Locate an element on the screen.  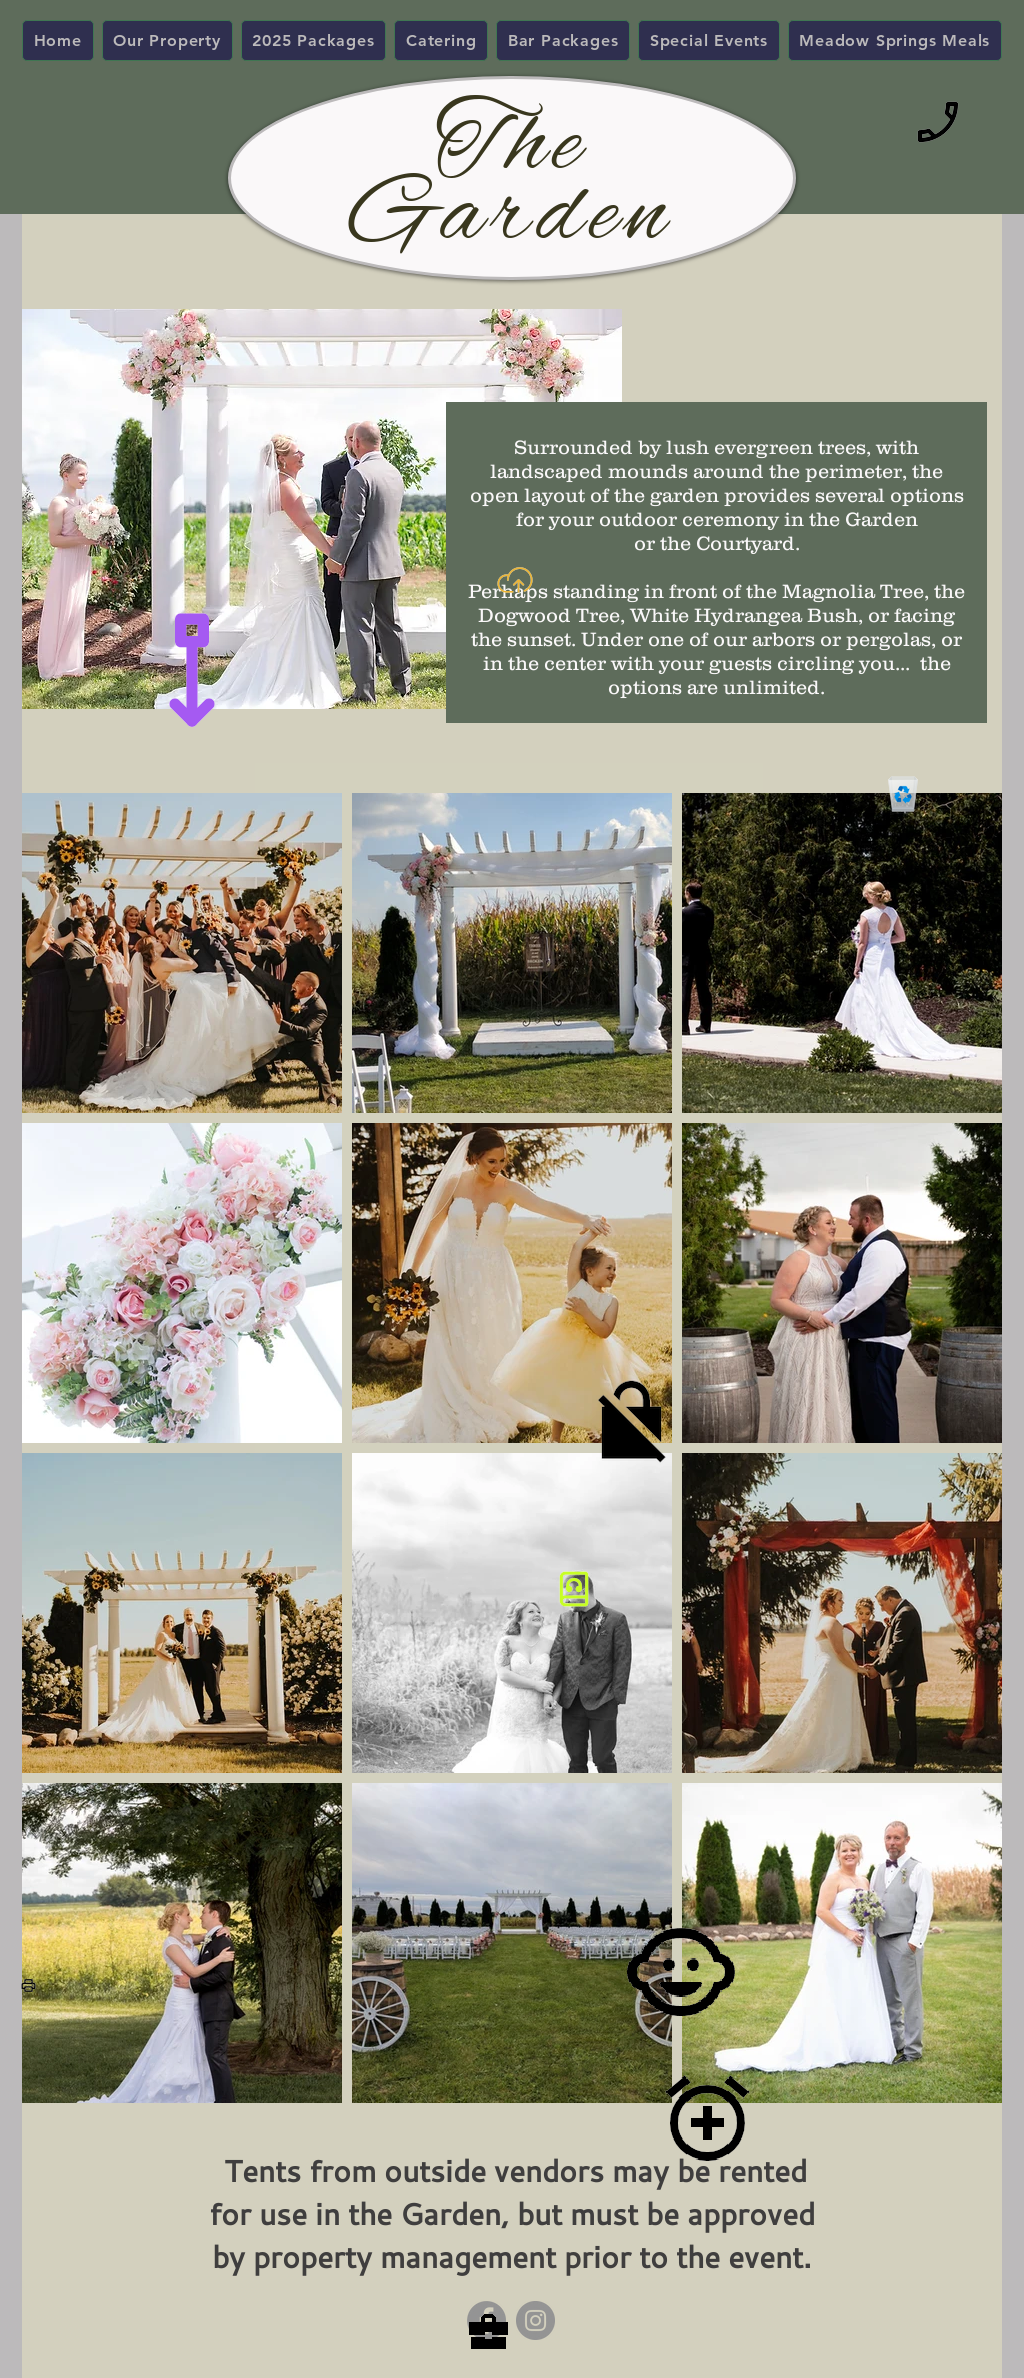
access audiobook library is located at coordinates (574, 1589).